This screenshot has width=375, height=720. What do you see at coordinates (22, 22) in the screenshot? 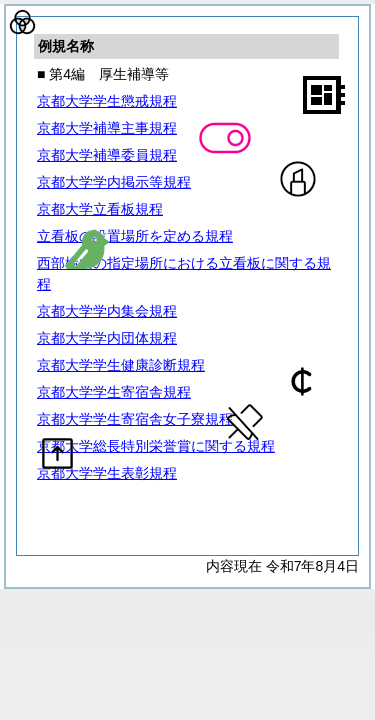
I see `indicates overlapping or shared elements in a venn diagram` at bounding box center [22, 22].